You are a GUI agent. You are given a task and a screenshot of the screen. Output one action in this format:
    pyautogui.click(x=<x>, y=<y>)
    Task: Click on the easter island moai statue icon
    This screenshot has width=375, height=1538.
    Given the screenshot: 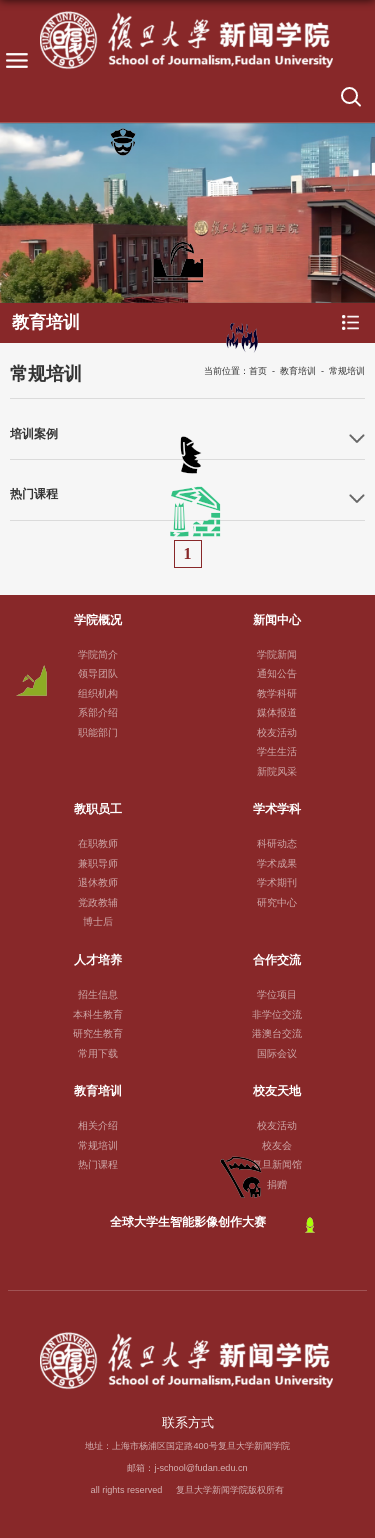 What is the action you would take?
    pyautogui.click(x=191, y=455)
    